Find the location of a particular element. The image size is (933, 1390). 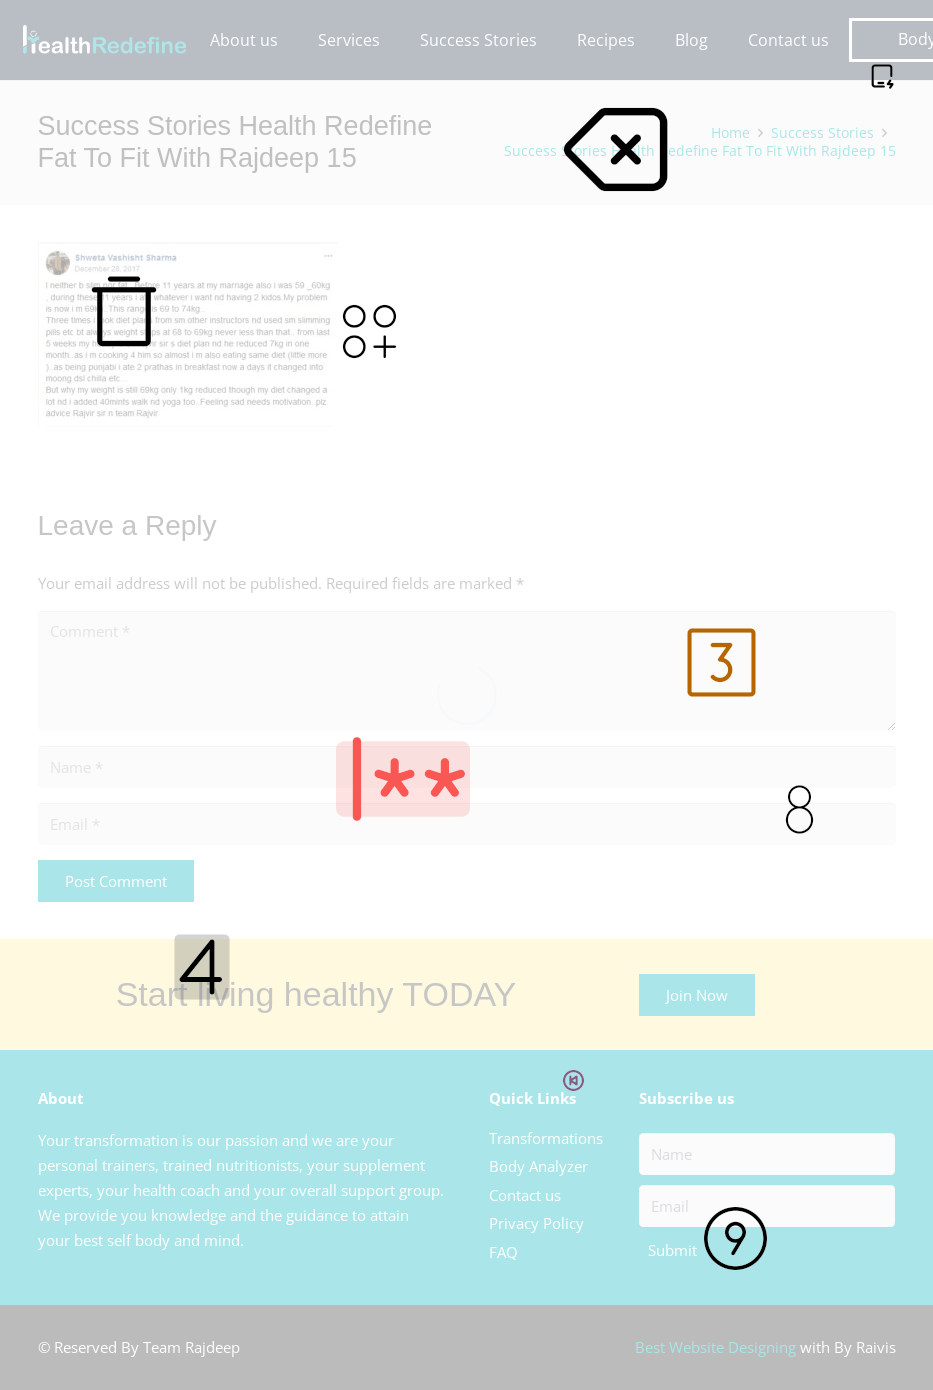

delete an item is located at coordinates (124, 314).